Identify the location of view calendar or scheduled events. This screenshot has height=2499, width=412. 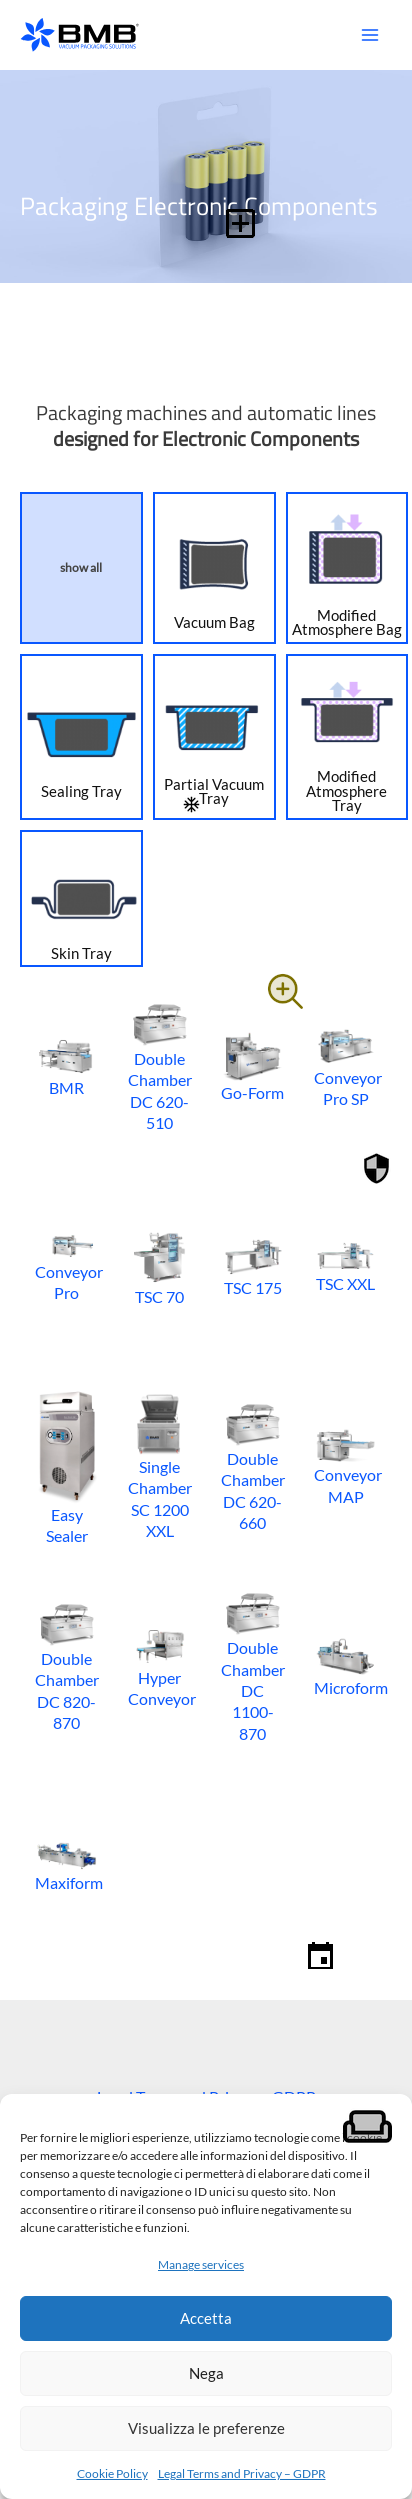
(320, 1955).